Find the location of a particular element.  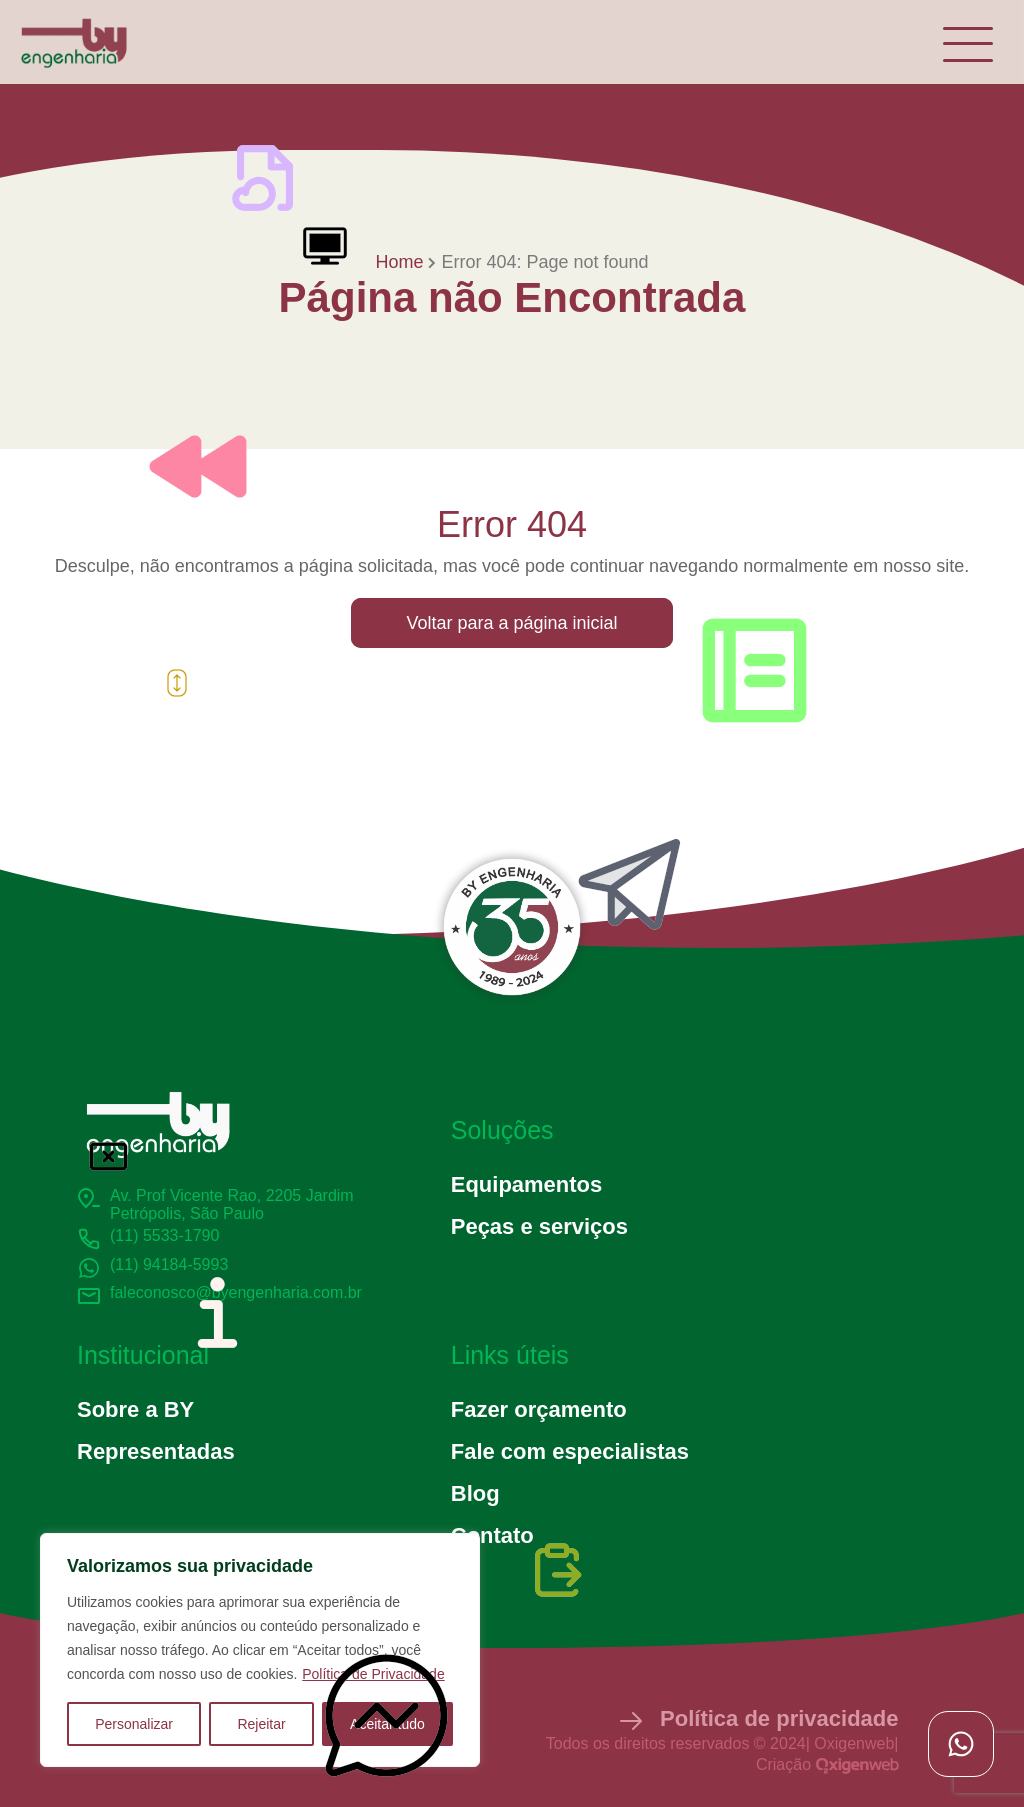

open Facebook Messenger is located at coordinates (386, 1715).